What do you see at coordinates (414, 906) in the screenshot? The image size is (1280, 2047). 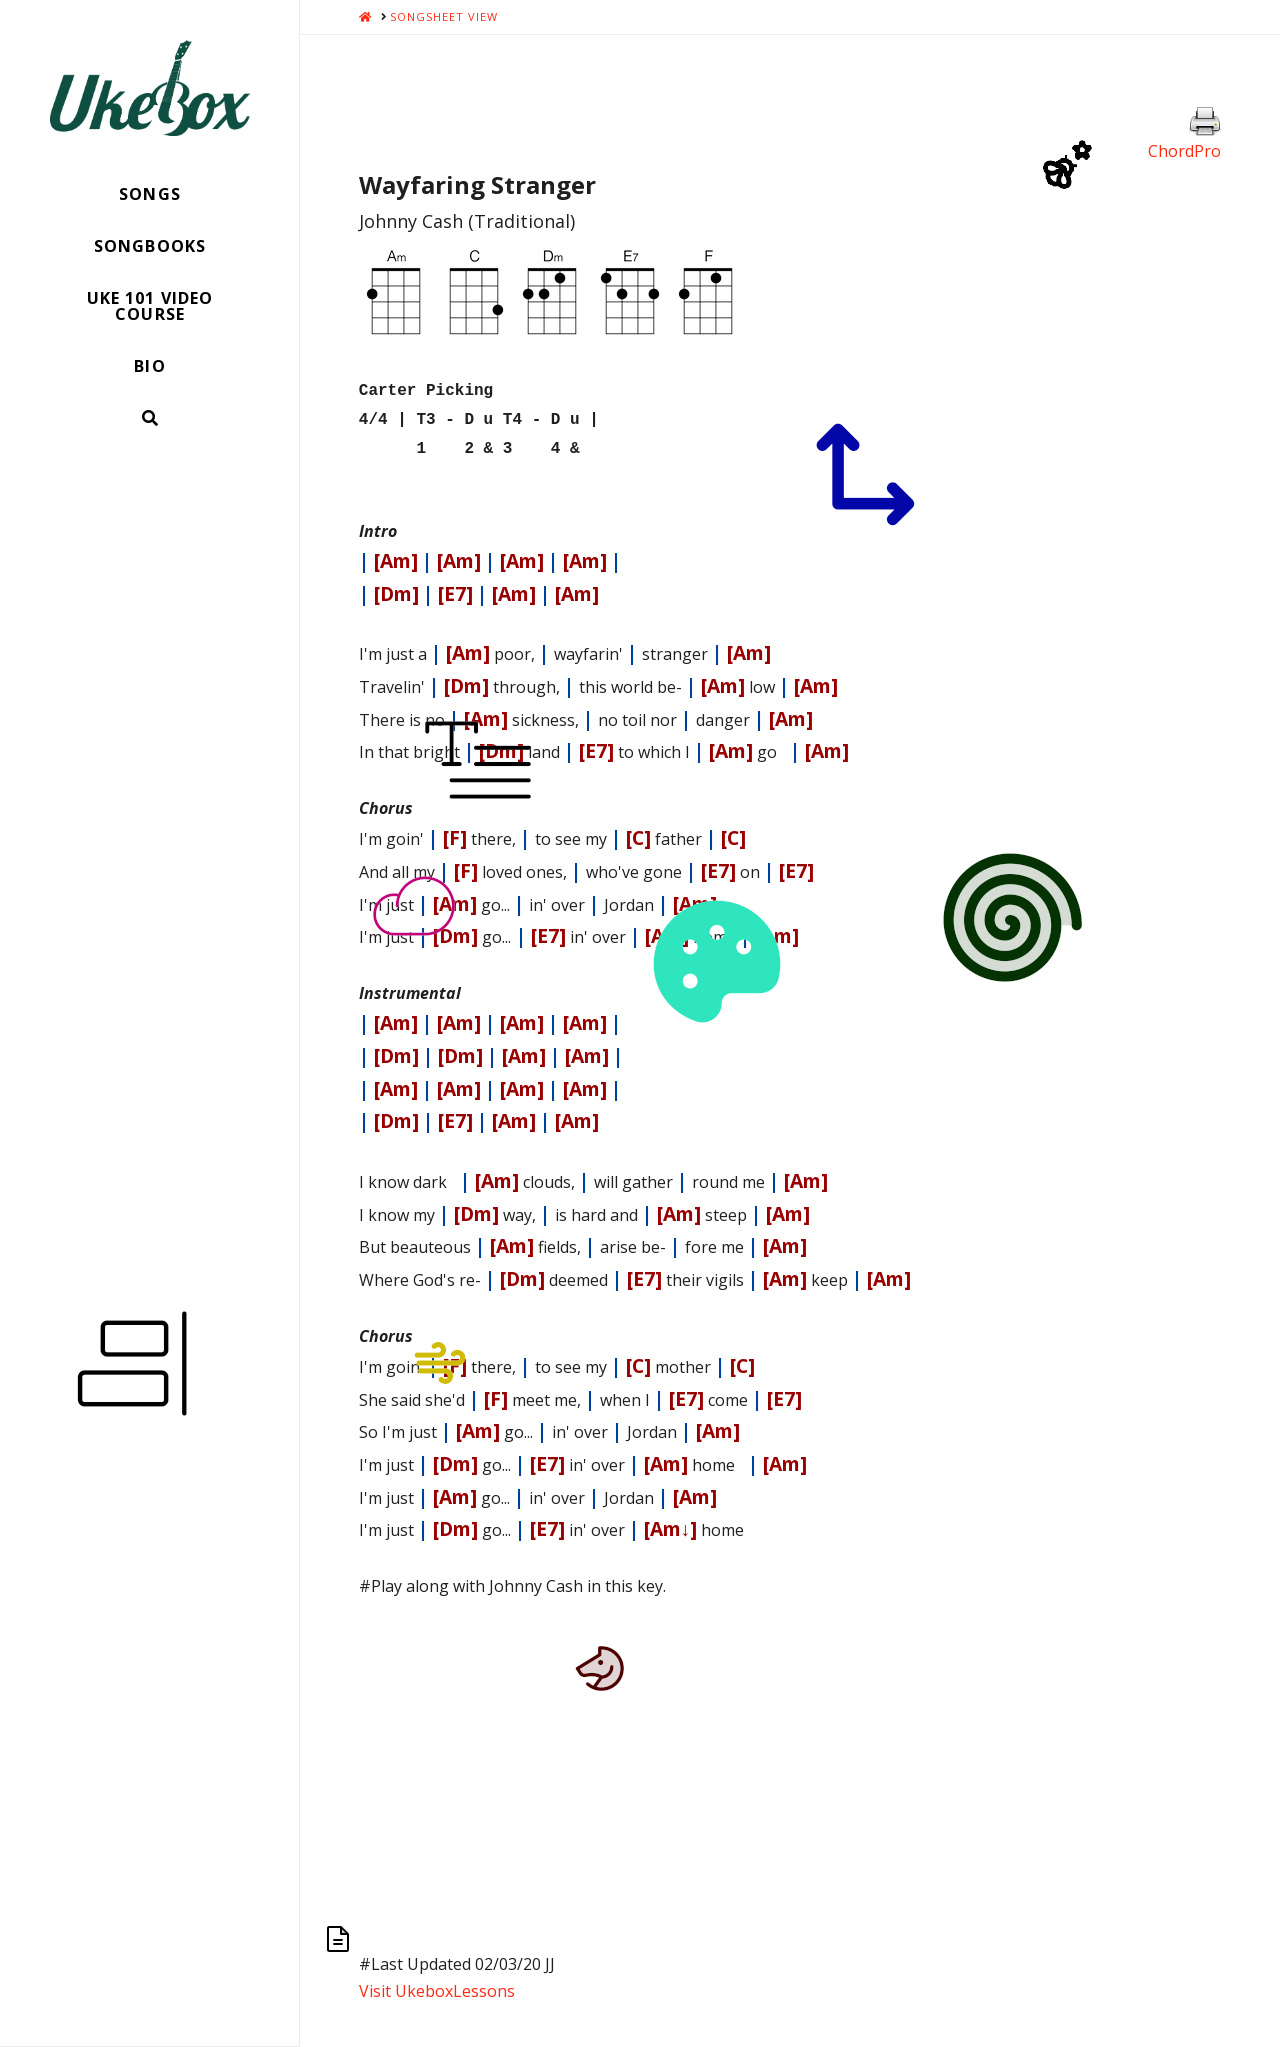 I see `access cloud storage` at bounding box center [414, 906].